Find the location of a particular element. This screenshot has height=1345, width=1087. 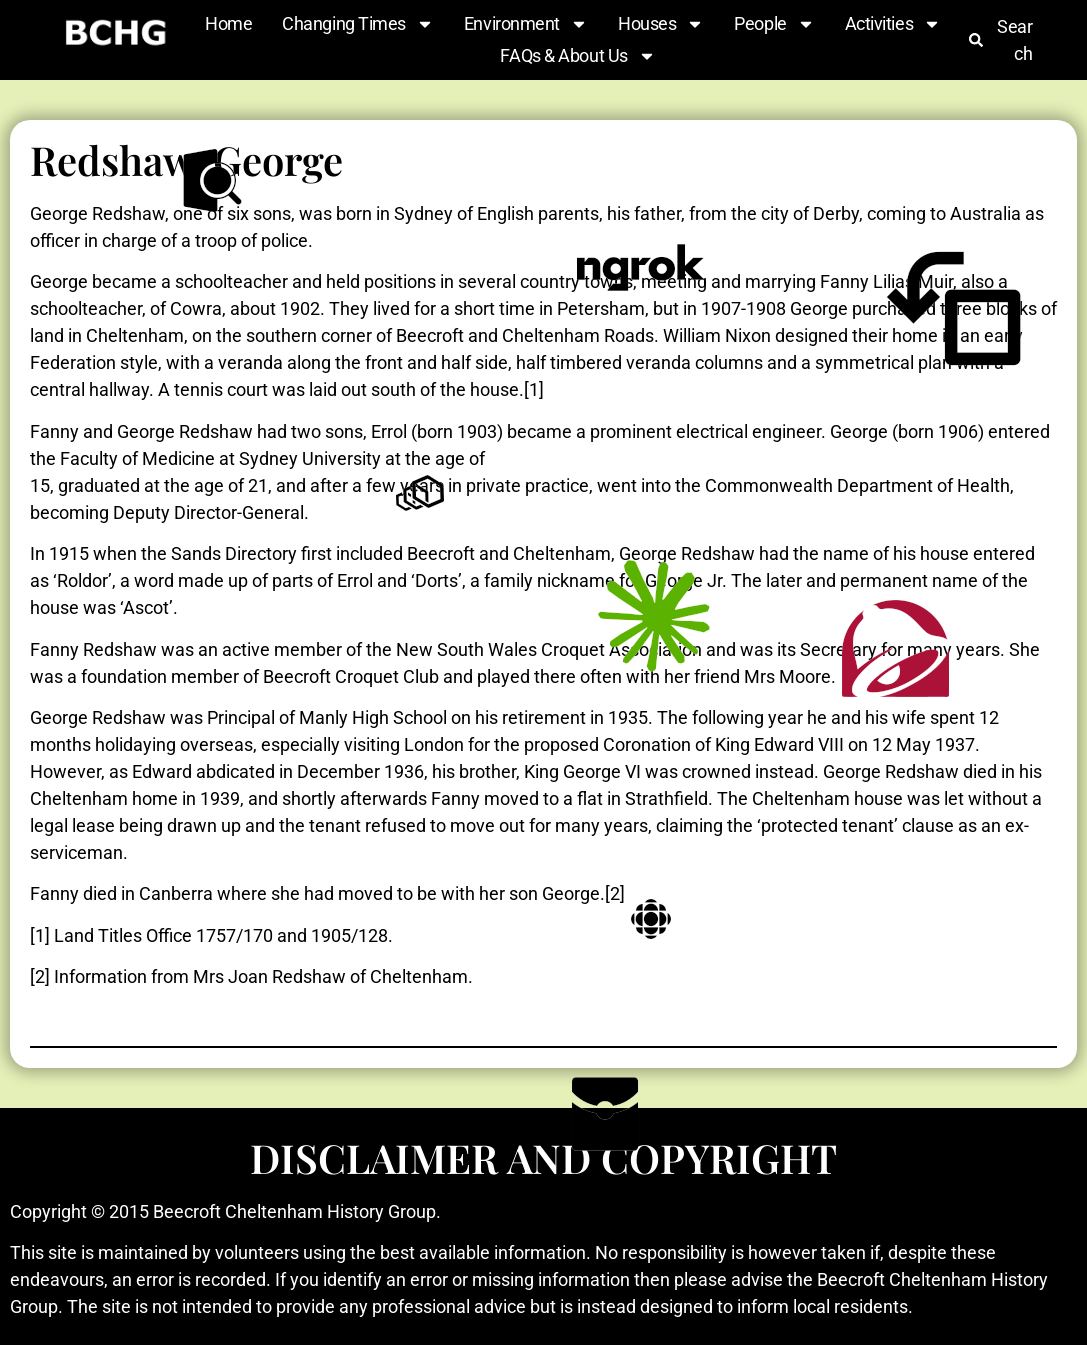

send a red packet or digital gift money is located at coordinates (605, 1114).